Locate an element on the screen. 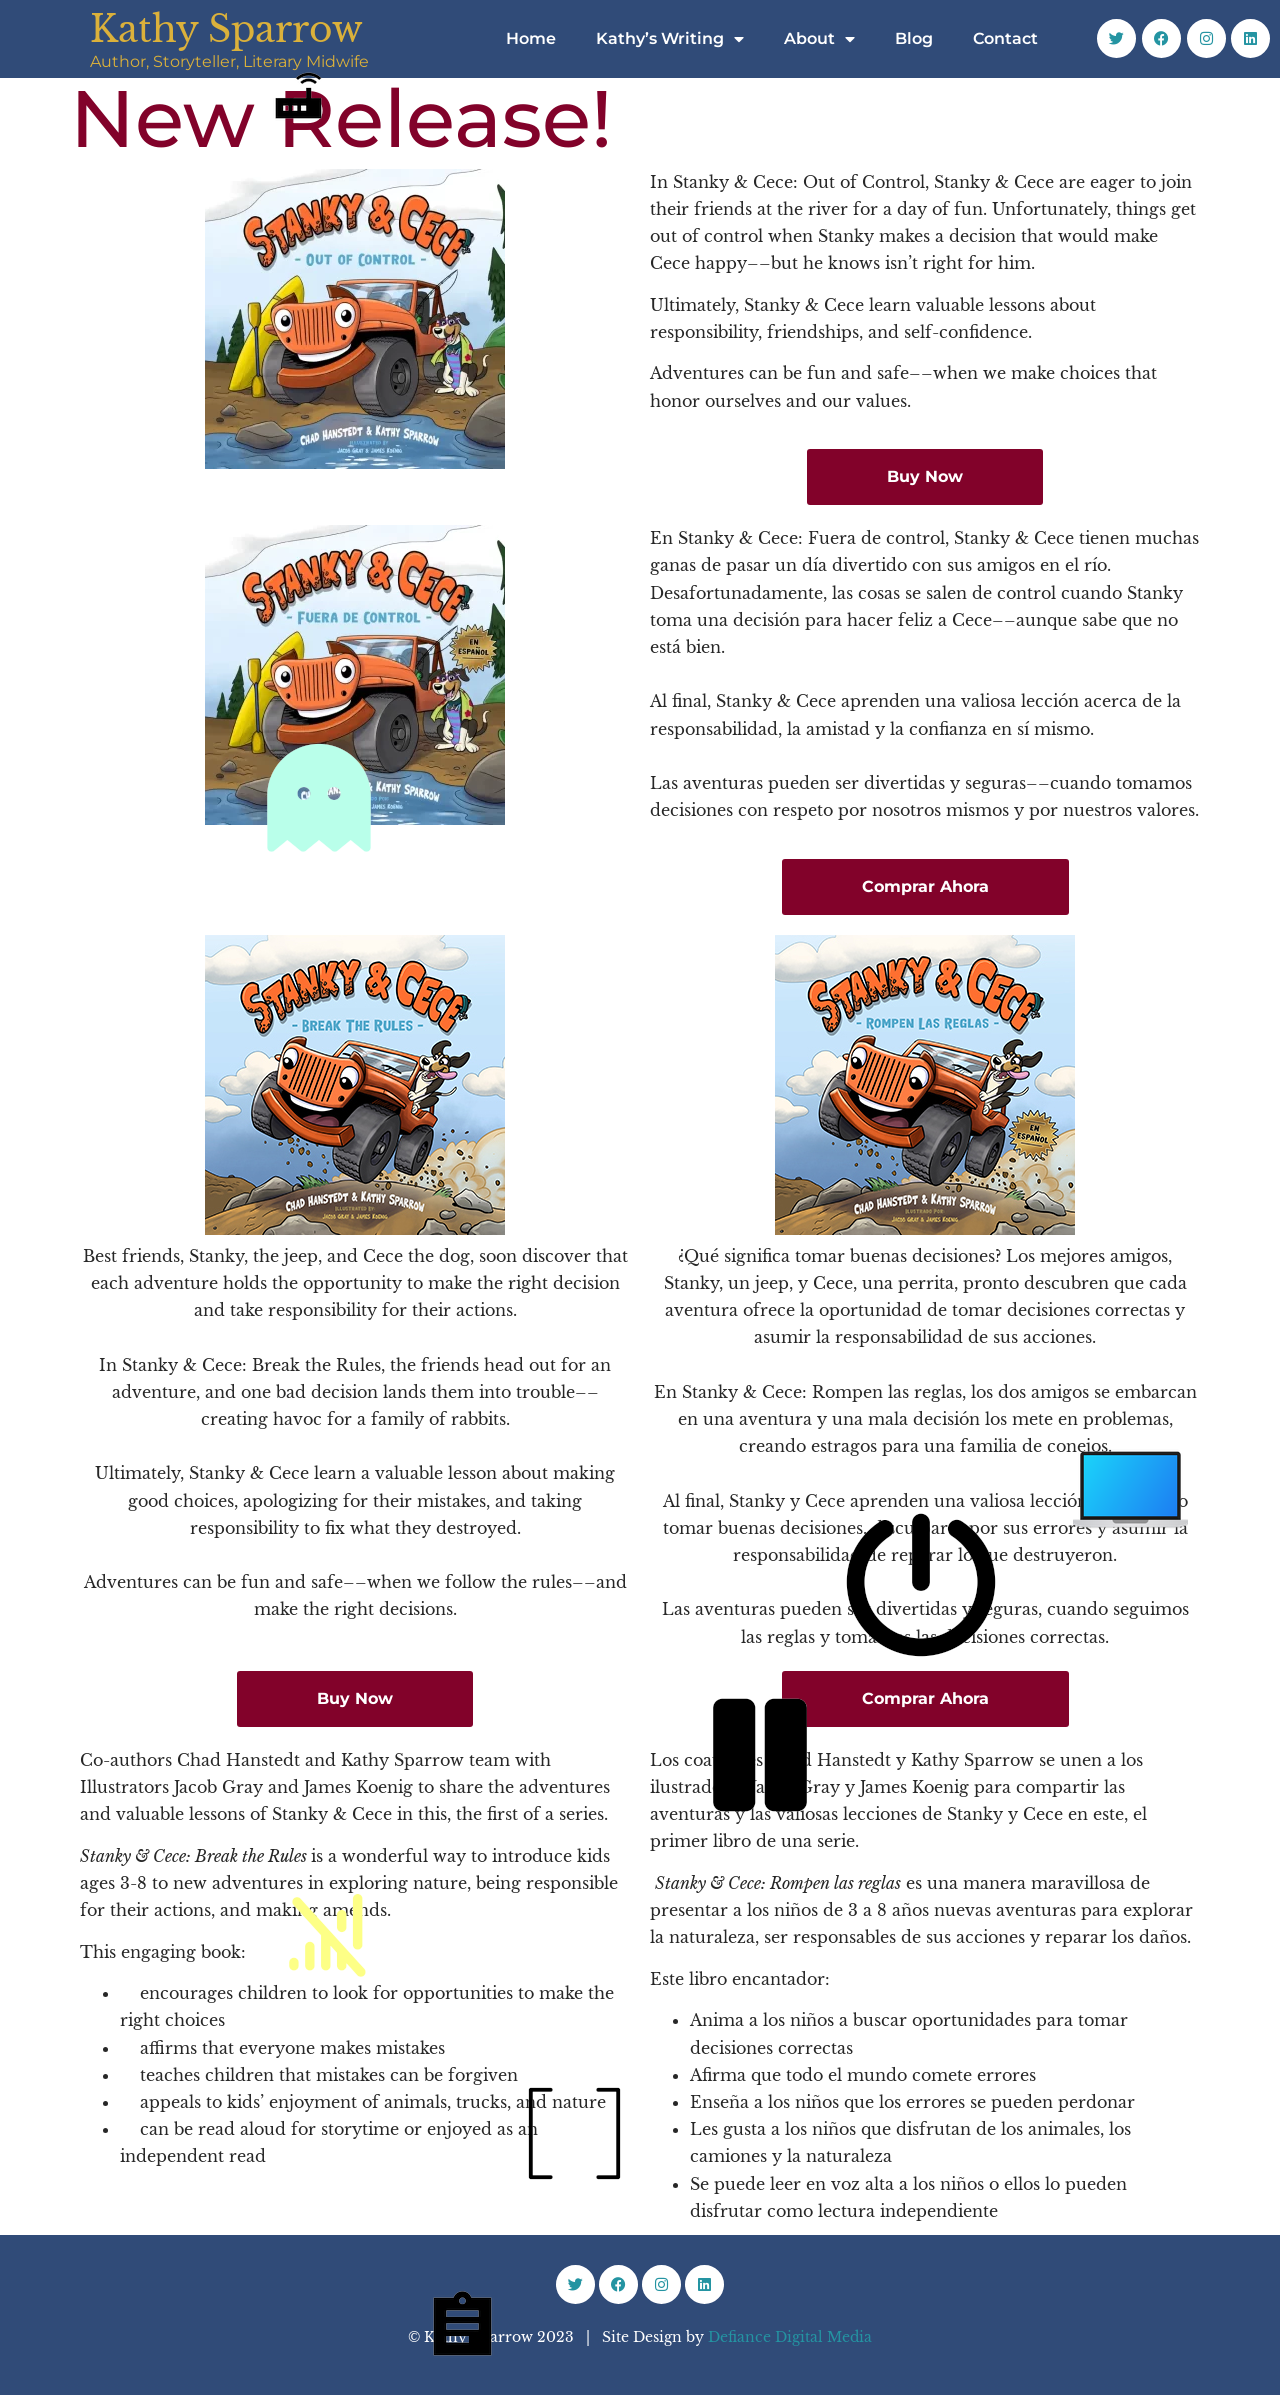 This screenshot has width=1280, height=2395. view assignments or tasks is located at coordinates (462, 2326).